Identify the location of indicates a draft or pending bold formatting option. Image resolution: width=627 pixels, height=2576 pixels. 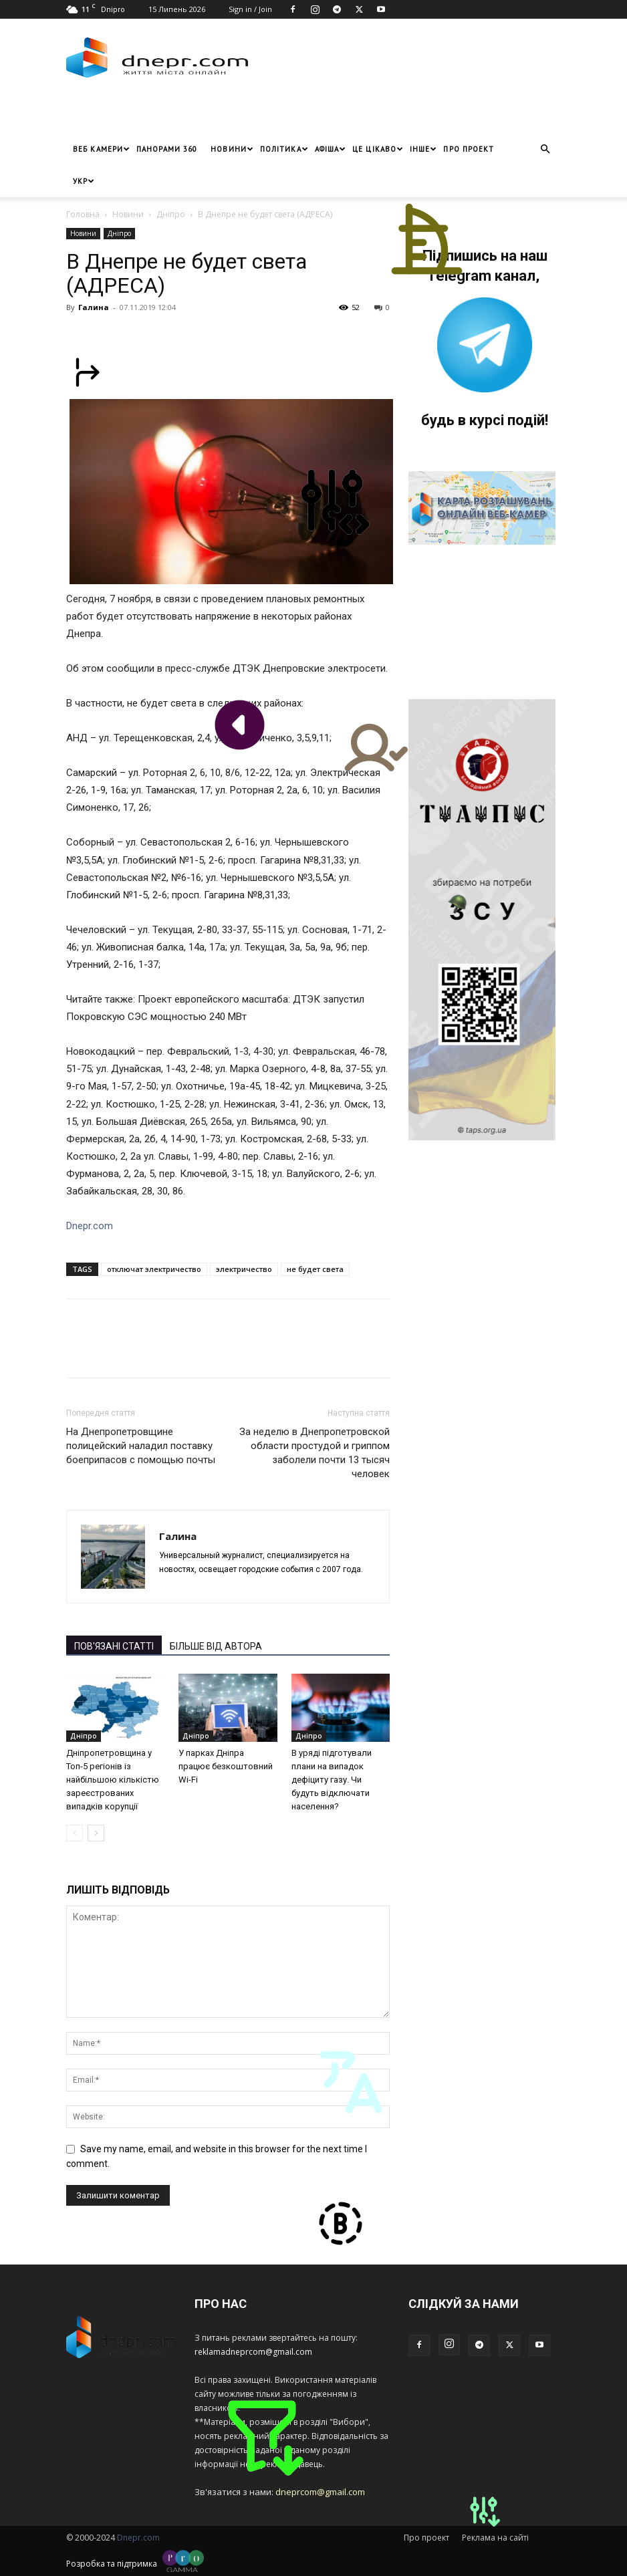
(340, 2223).